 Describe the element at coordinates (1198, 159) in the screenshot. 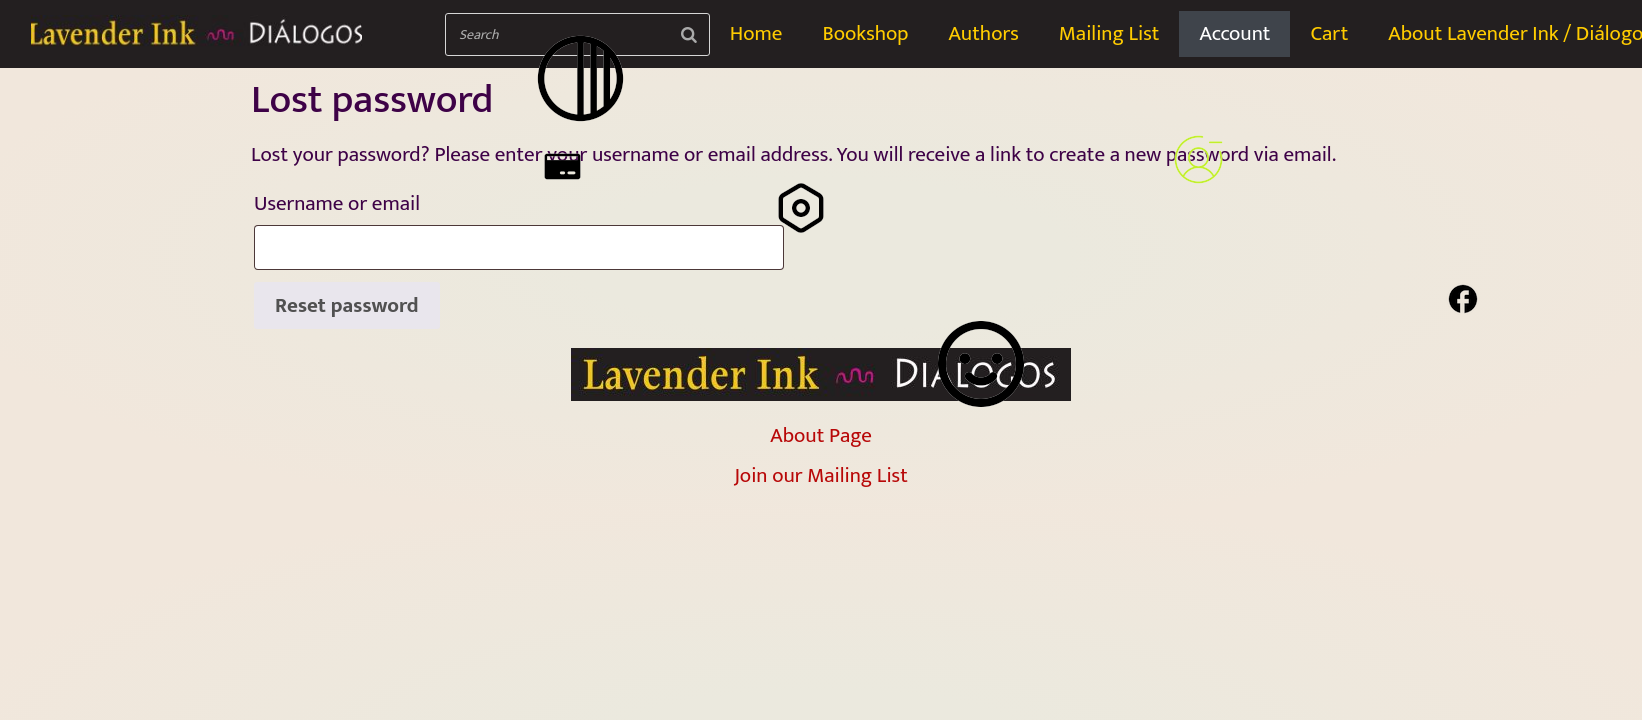

I see `remove a user from your contacts` at that location.